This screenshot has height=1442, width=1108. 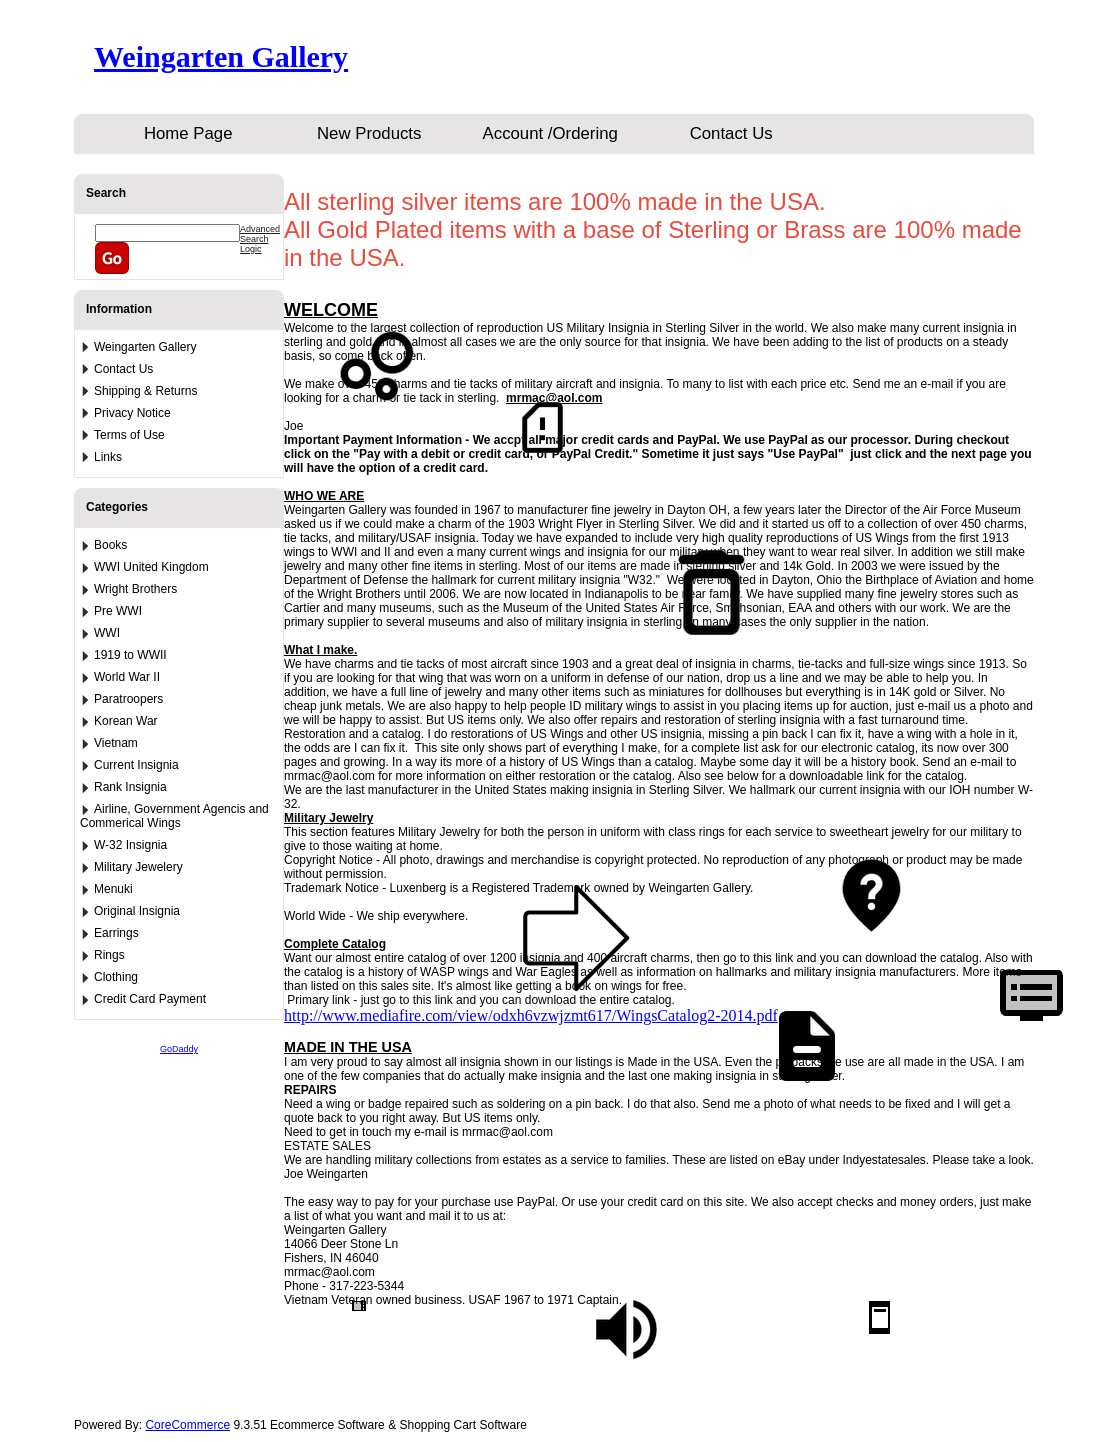 What do you see at coordinates (359, 1306) in the screenshot?
I see `toggle sidebar panel visibility` at bounding box center [359, 1306].